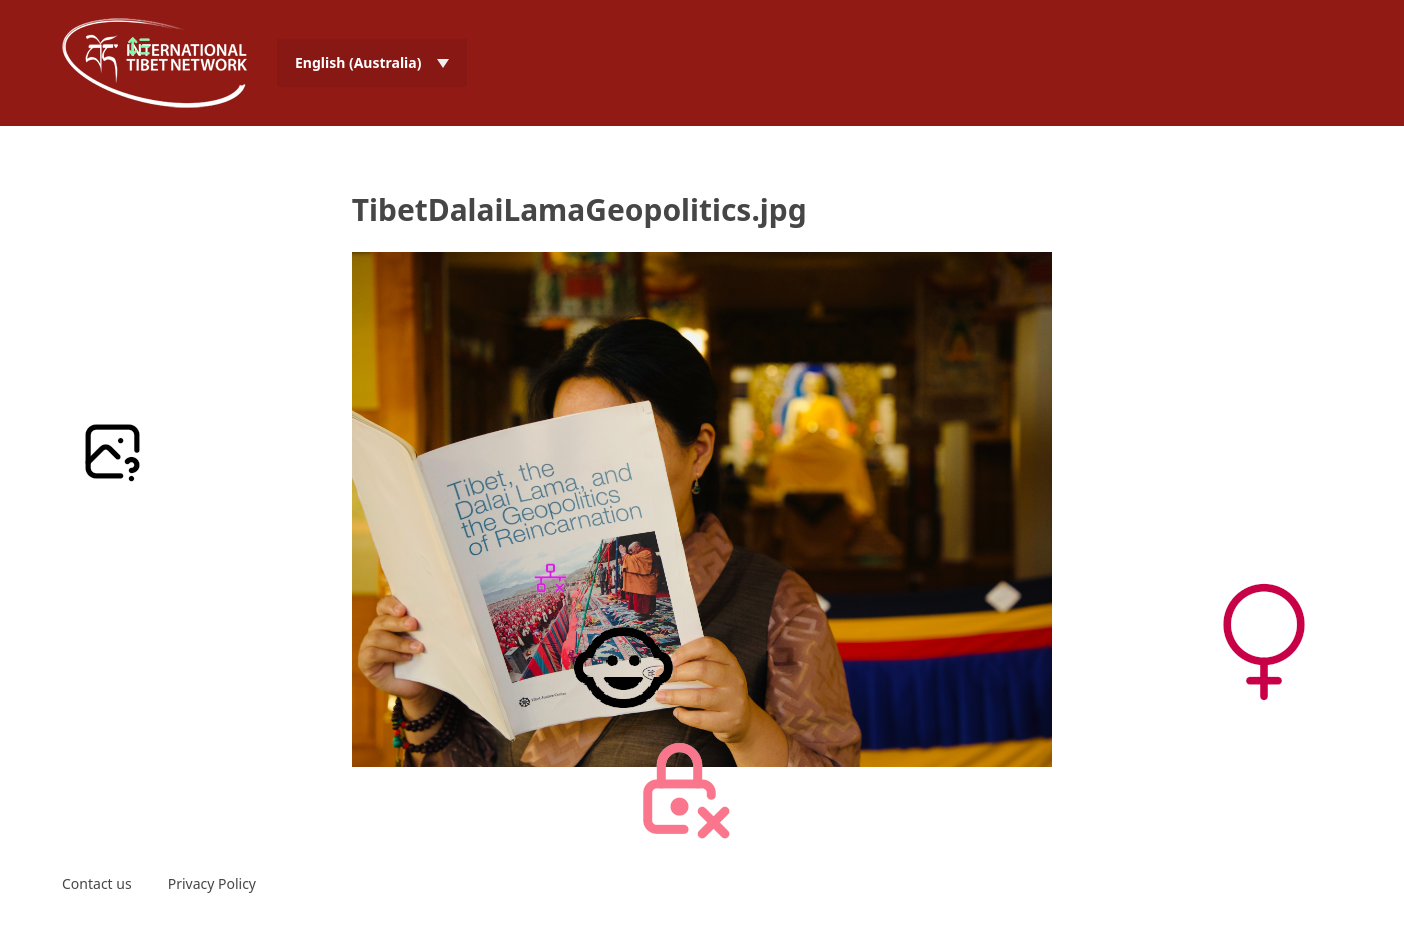 The width and height of the screenshot is (1404, 929). Describe the element at coordinates (1264, 642) in the screenshot. I see `select female gender option` at that location.